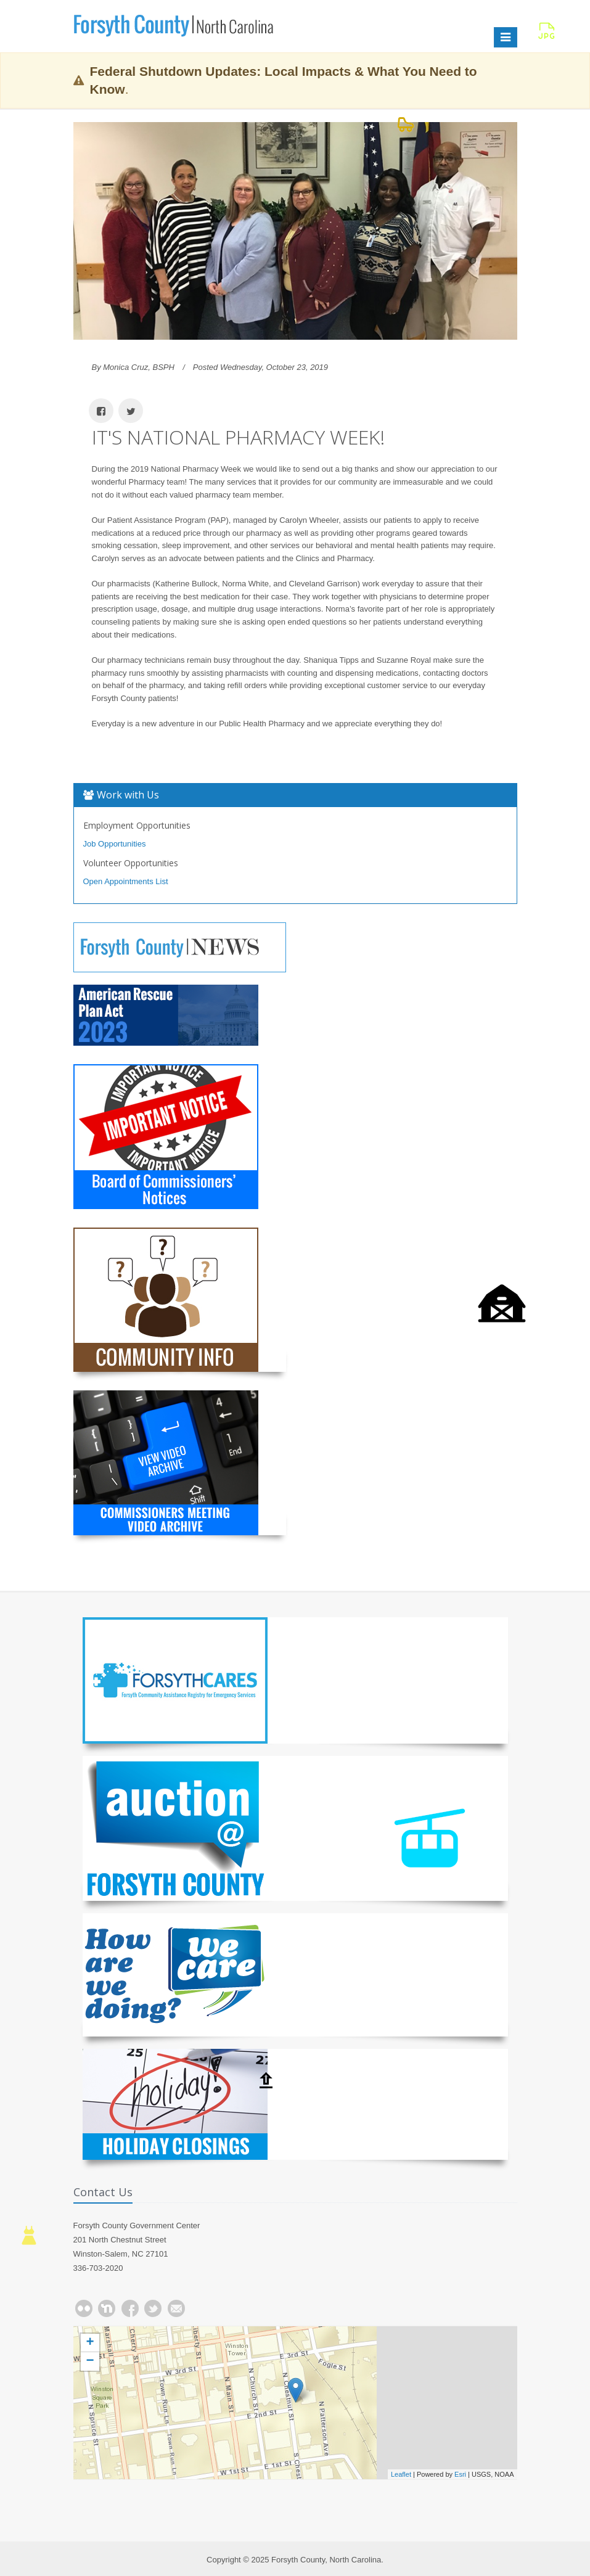 The image size is (590, 2576). What do you see at coordinates (430, 1839) in the screenshot?
I see `access cable car or gondola transit options` at bounding box center [430, 1839].